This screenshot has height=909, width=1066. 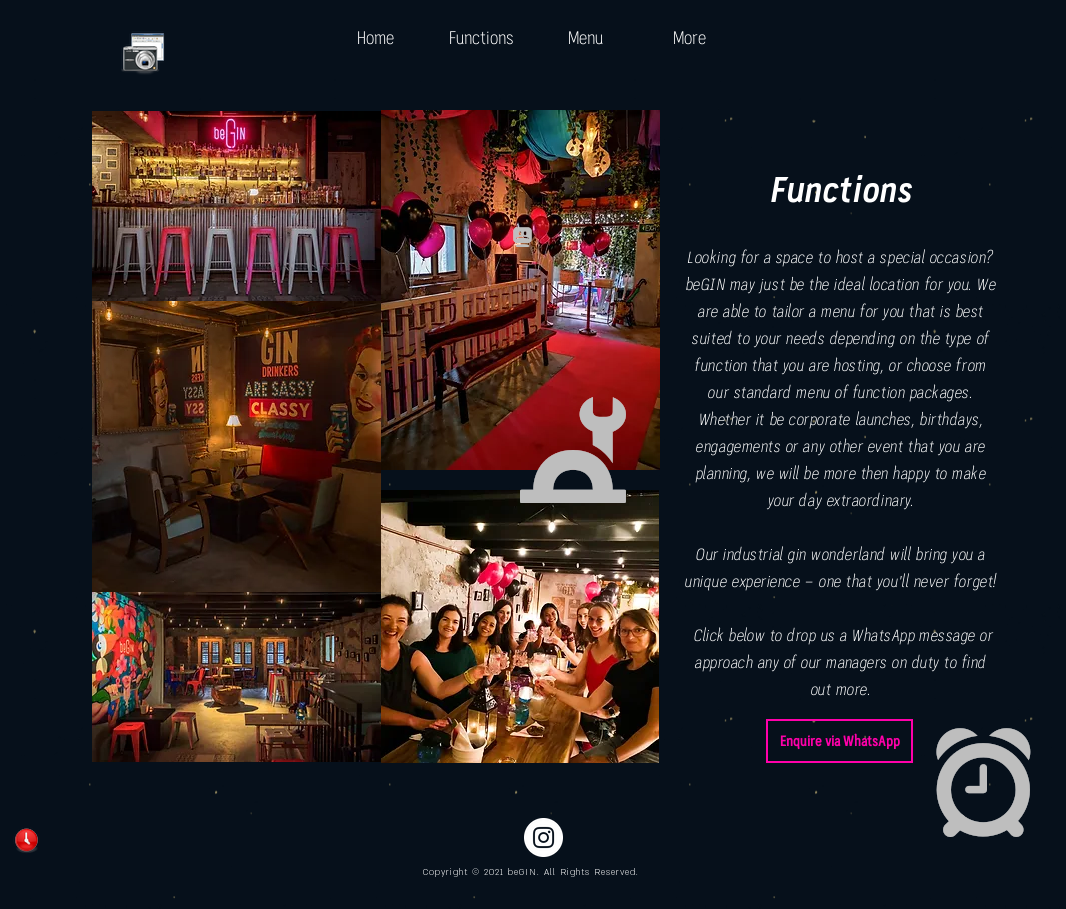 I want to click on indicates a system error or computer failure, so click(x=522, y=236).